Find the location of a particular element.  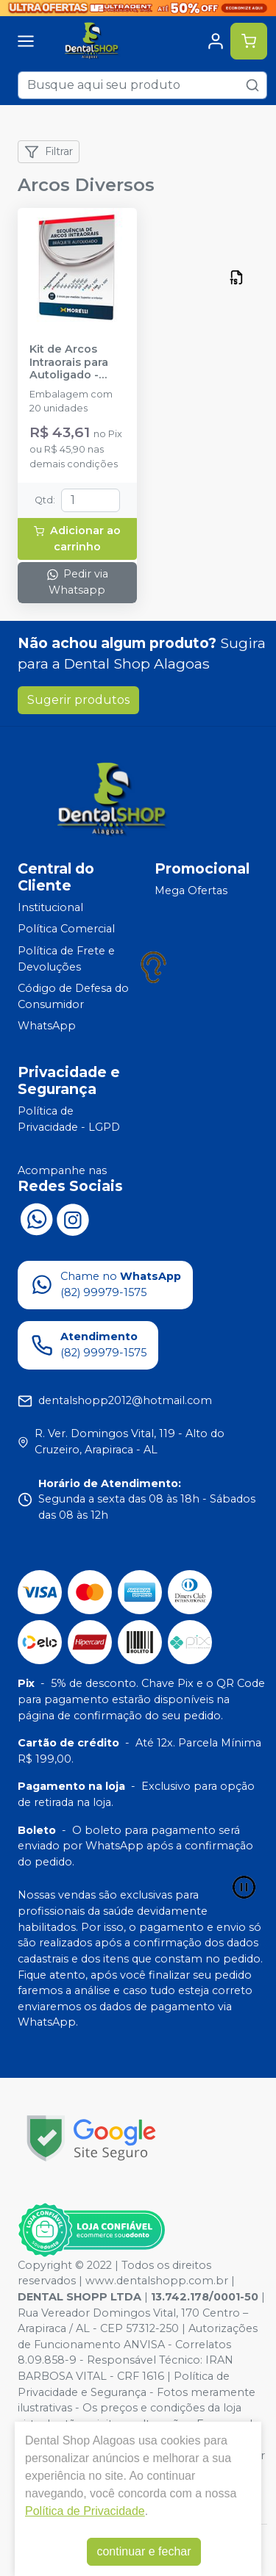

pause media playback is located at coordinates (244, 1887).